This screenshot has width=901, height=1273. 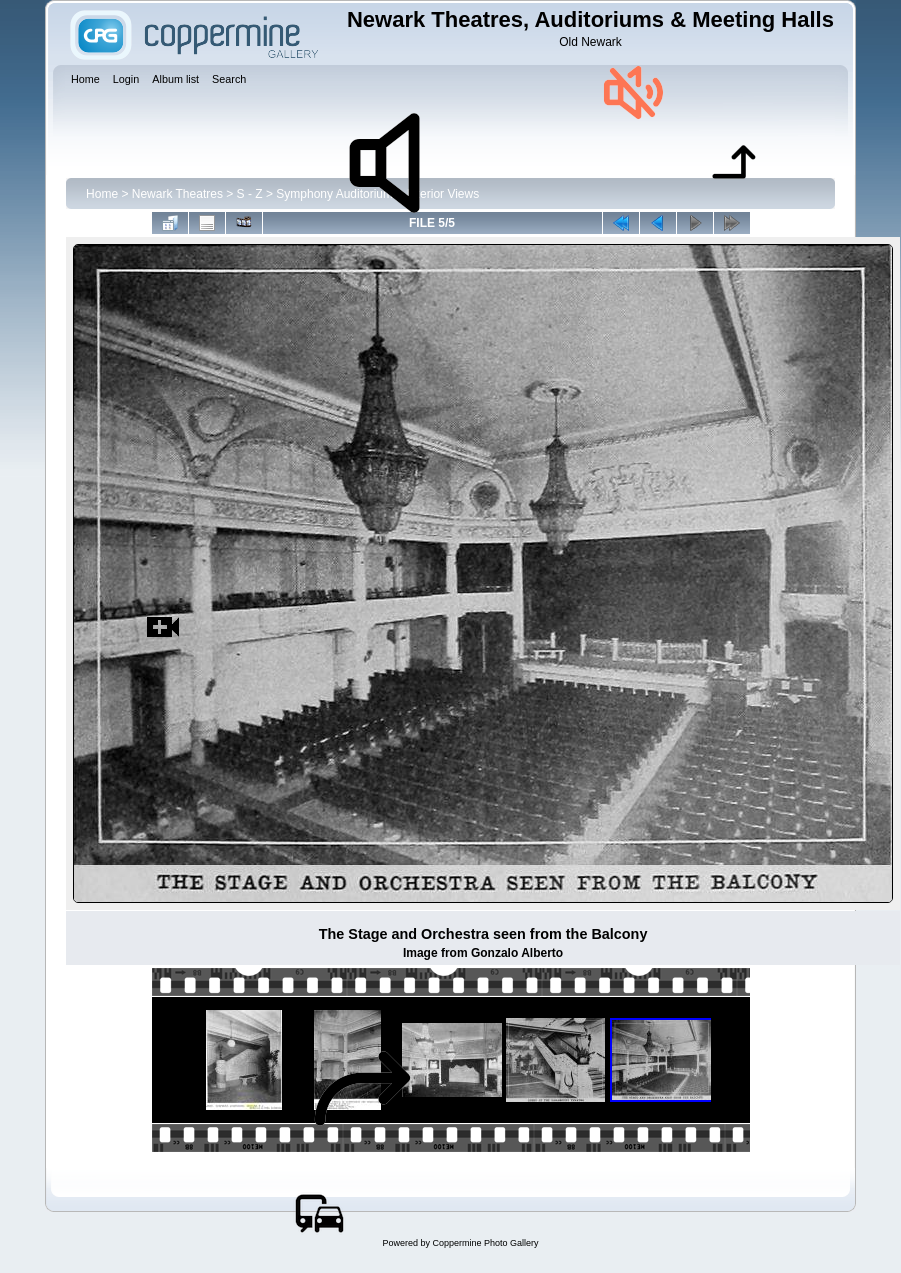 What do you see at coordinates (735, 163) in the screenshot?
I see `redirect or branch off to a new path` at bounding box center [735, 163].